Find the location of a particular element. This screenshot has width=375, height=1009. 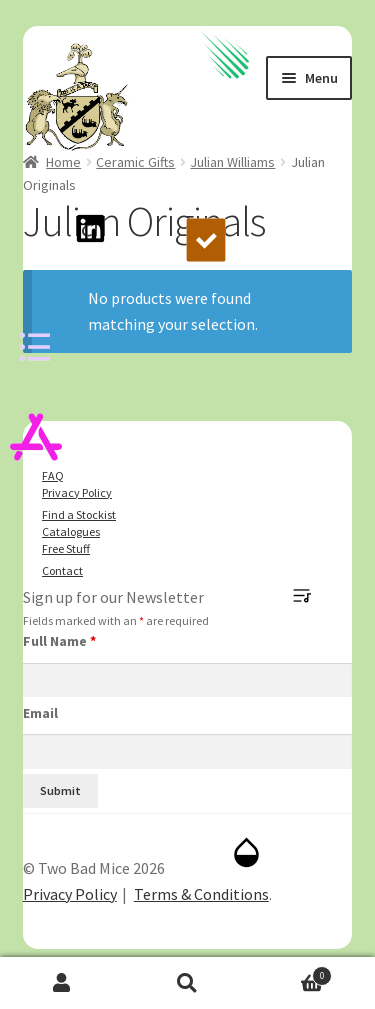

view your playlist is located at coordinates (301, 595).